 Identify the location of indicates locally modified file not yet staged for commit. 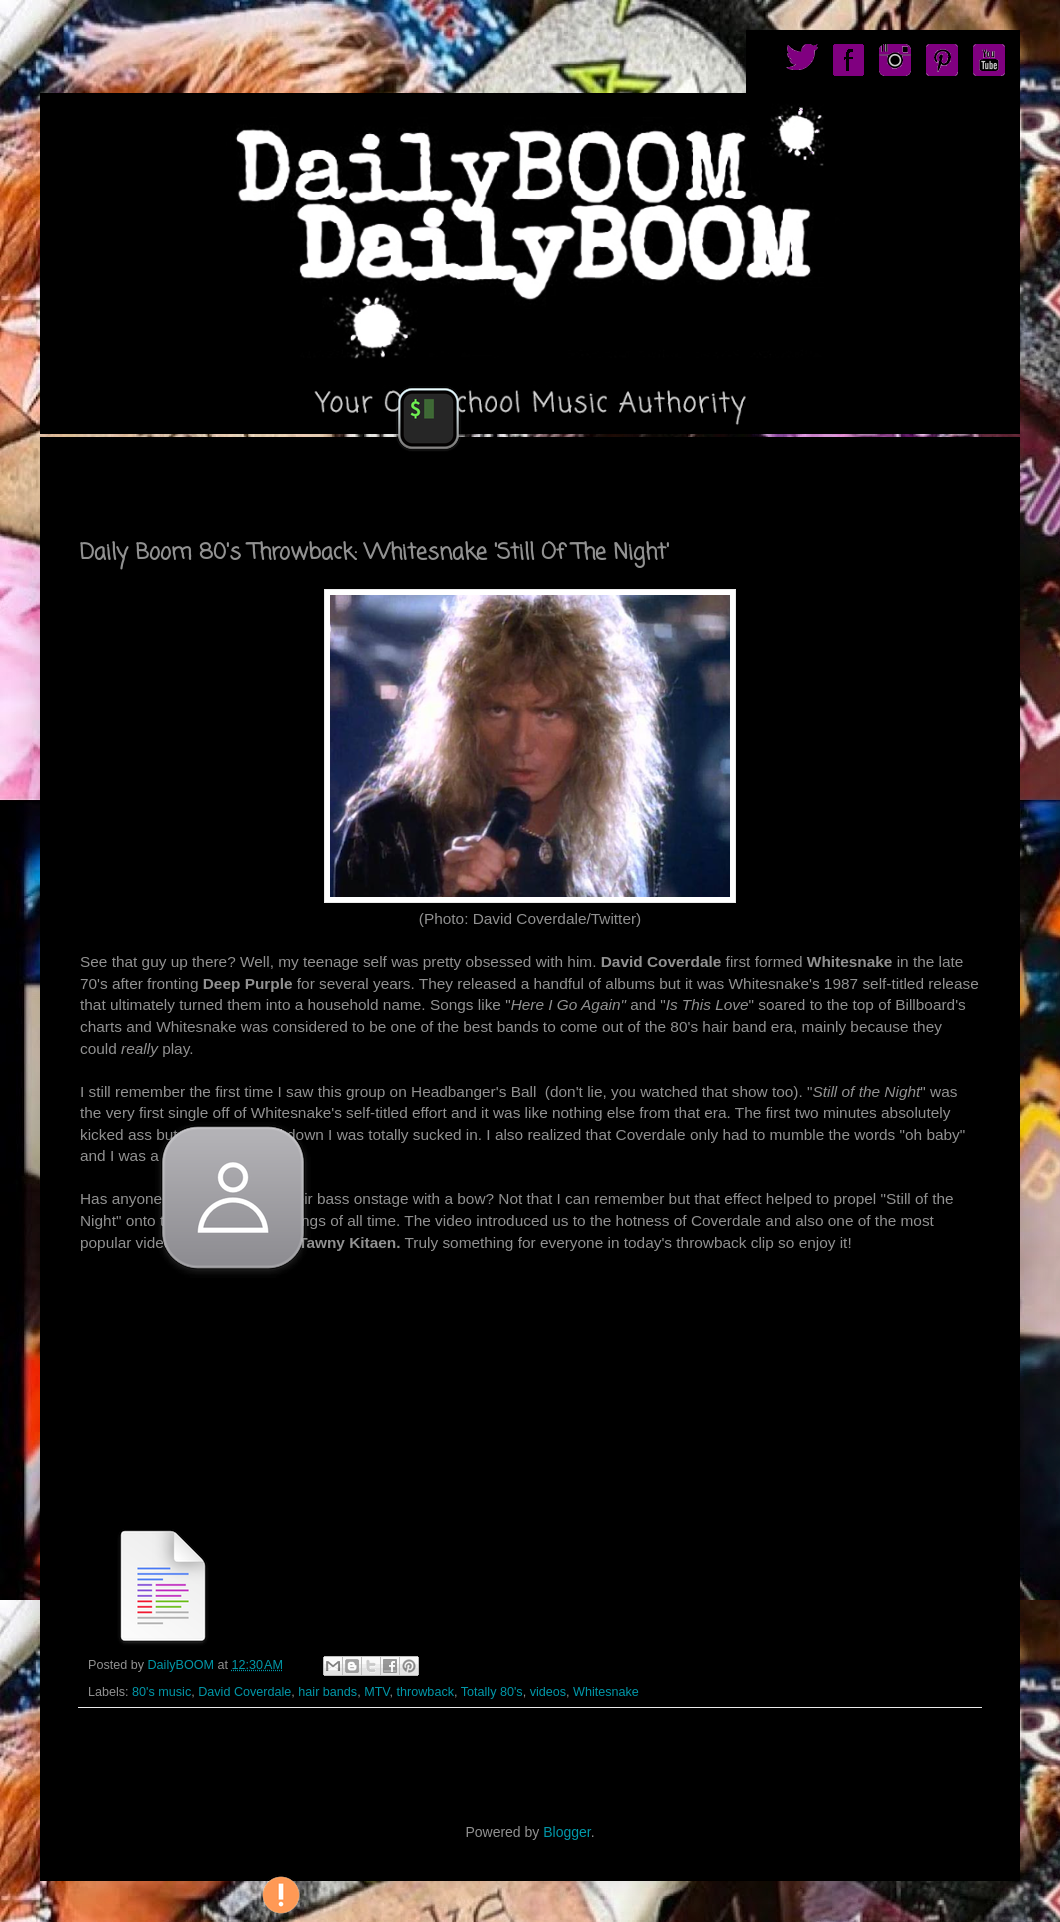
(281, 1895).